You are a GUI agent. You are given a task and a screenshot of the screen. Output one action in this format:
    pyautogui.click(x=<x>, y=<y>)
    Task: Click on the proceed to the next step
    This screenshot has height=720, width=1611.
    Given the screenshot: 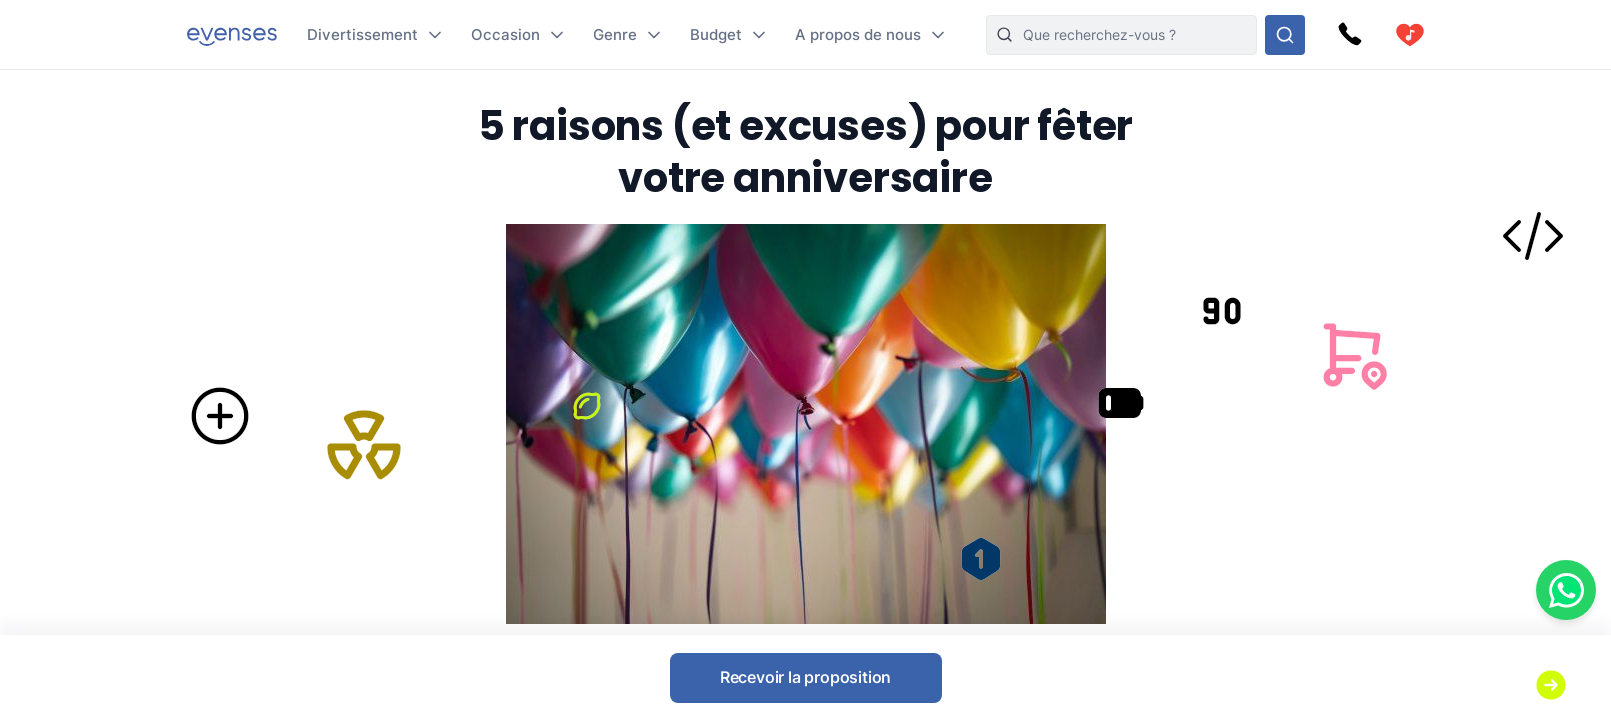 What is the action you would take?
    pyautogui.click(x=1551, y=685)
    